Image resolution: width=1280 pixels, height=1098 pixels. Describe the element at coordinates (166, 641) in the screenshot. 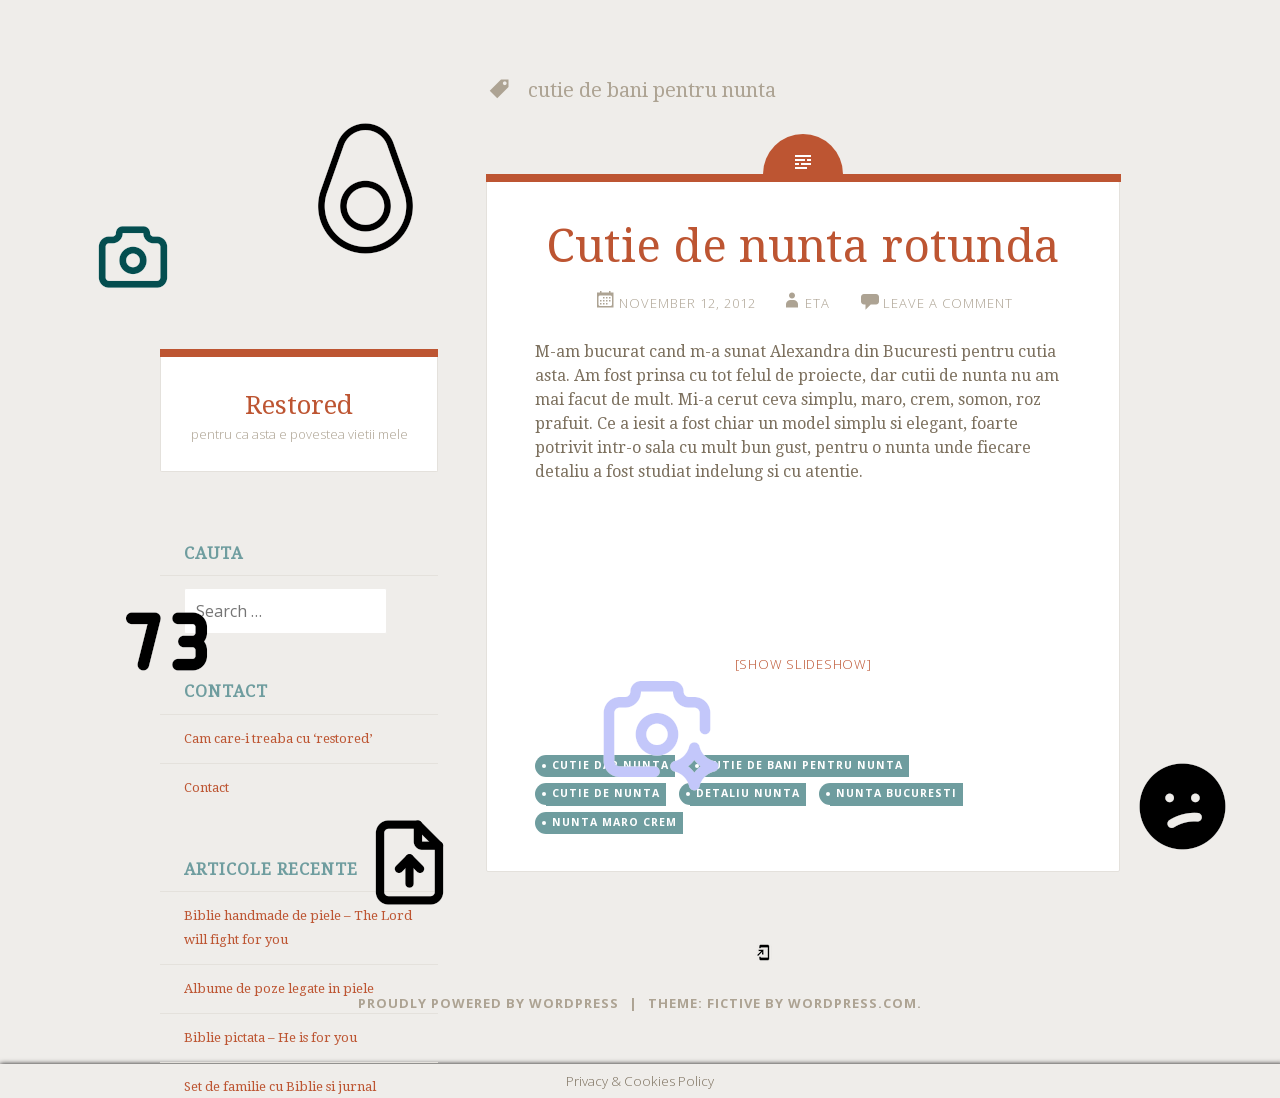

I see `displays the number 73 as a label or counter` at that location.